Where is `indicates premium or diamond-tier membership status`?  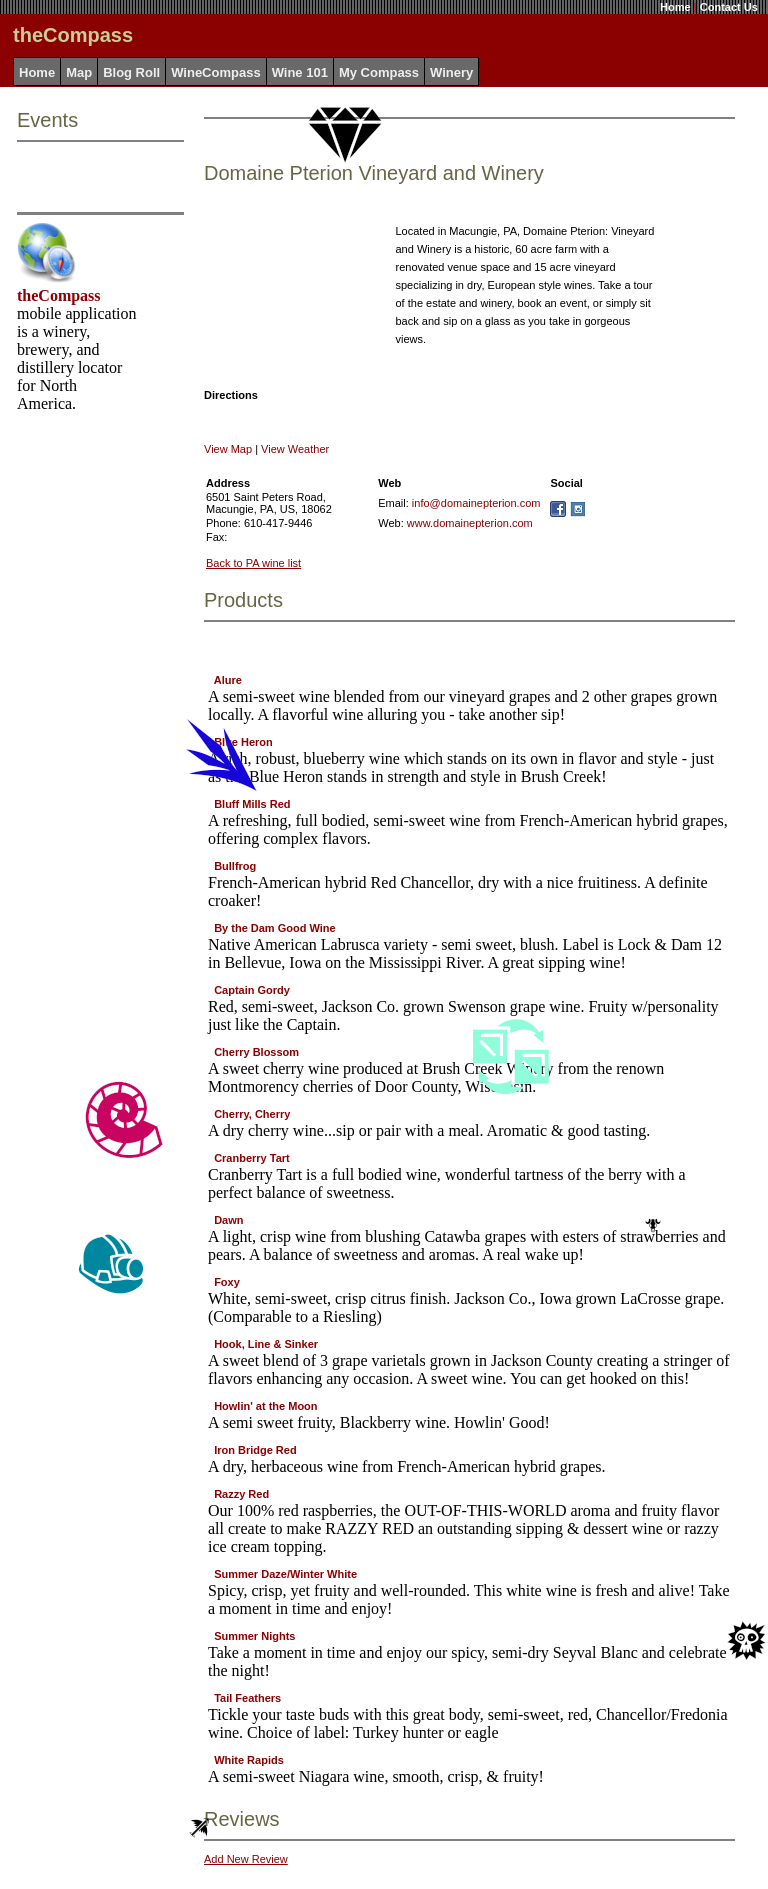 indicates premium or diamond-tier membership status is located at coordinates (345, 132).